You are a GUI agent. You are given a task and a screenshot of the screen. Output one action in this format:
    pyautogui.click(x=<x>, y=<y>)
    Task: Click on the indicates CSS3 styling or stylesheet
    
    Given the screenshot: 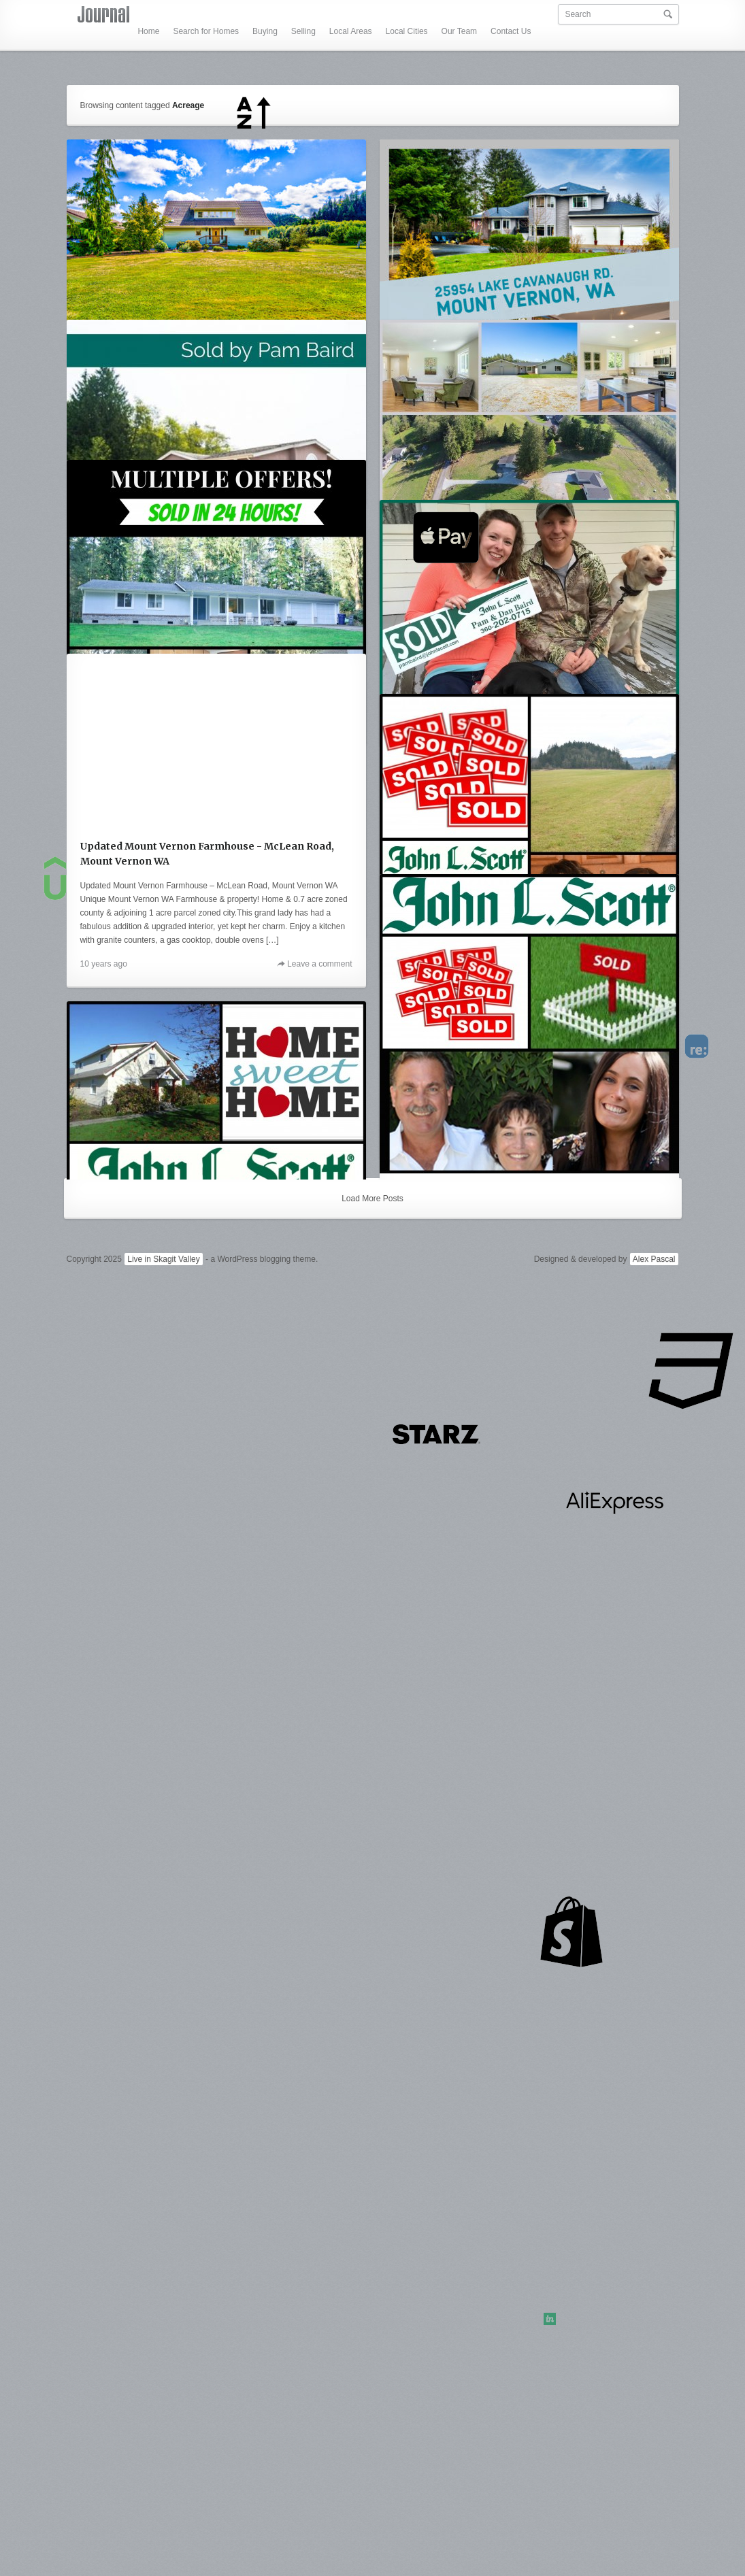 What is the action you would take?
    pyautogui.click(x=691, y=1371)
    